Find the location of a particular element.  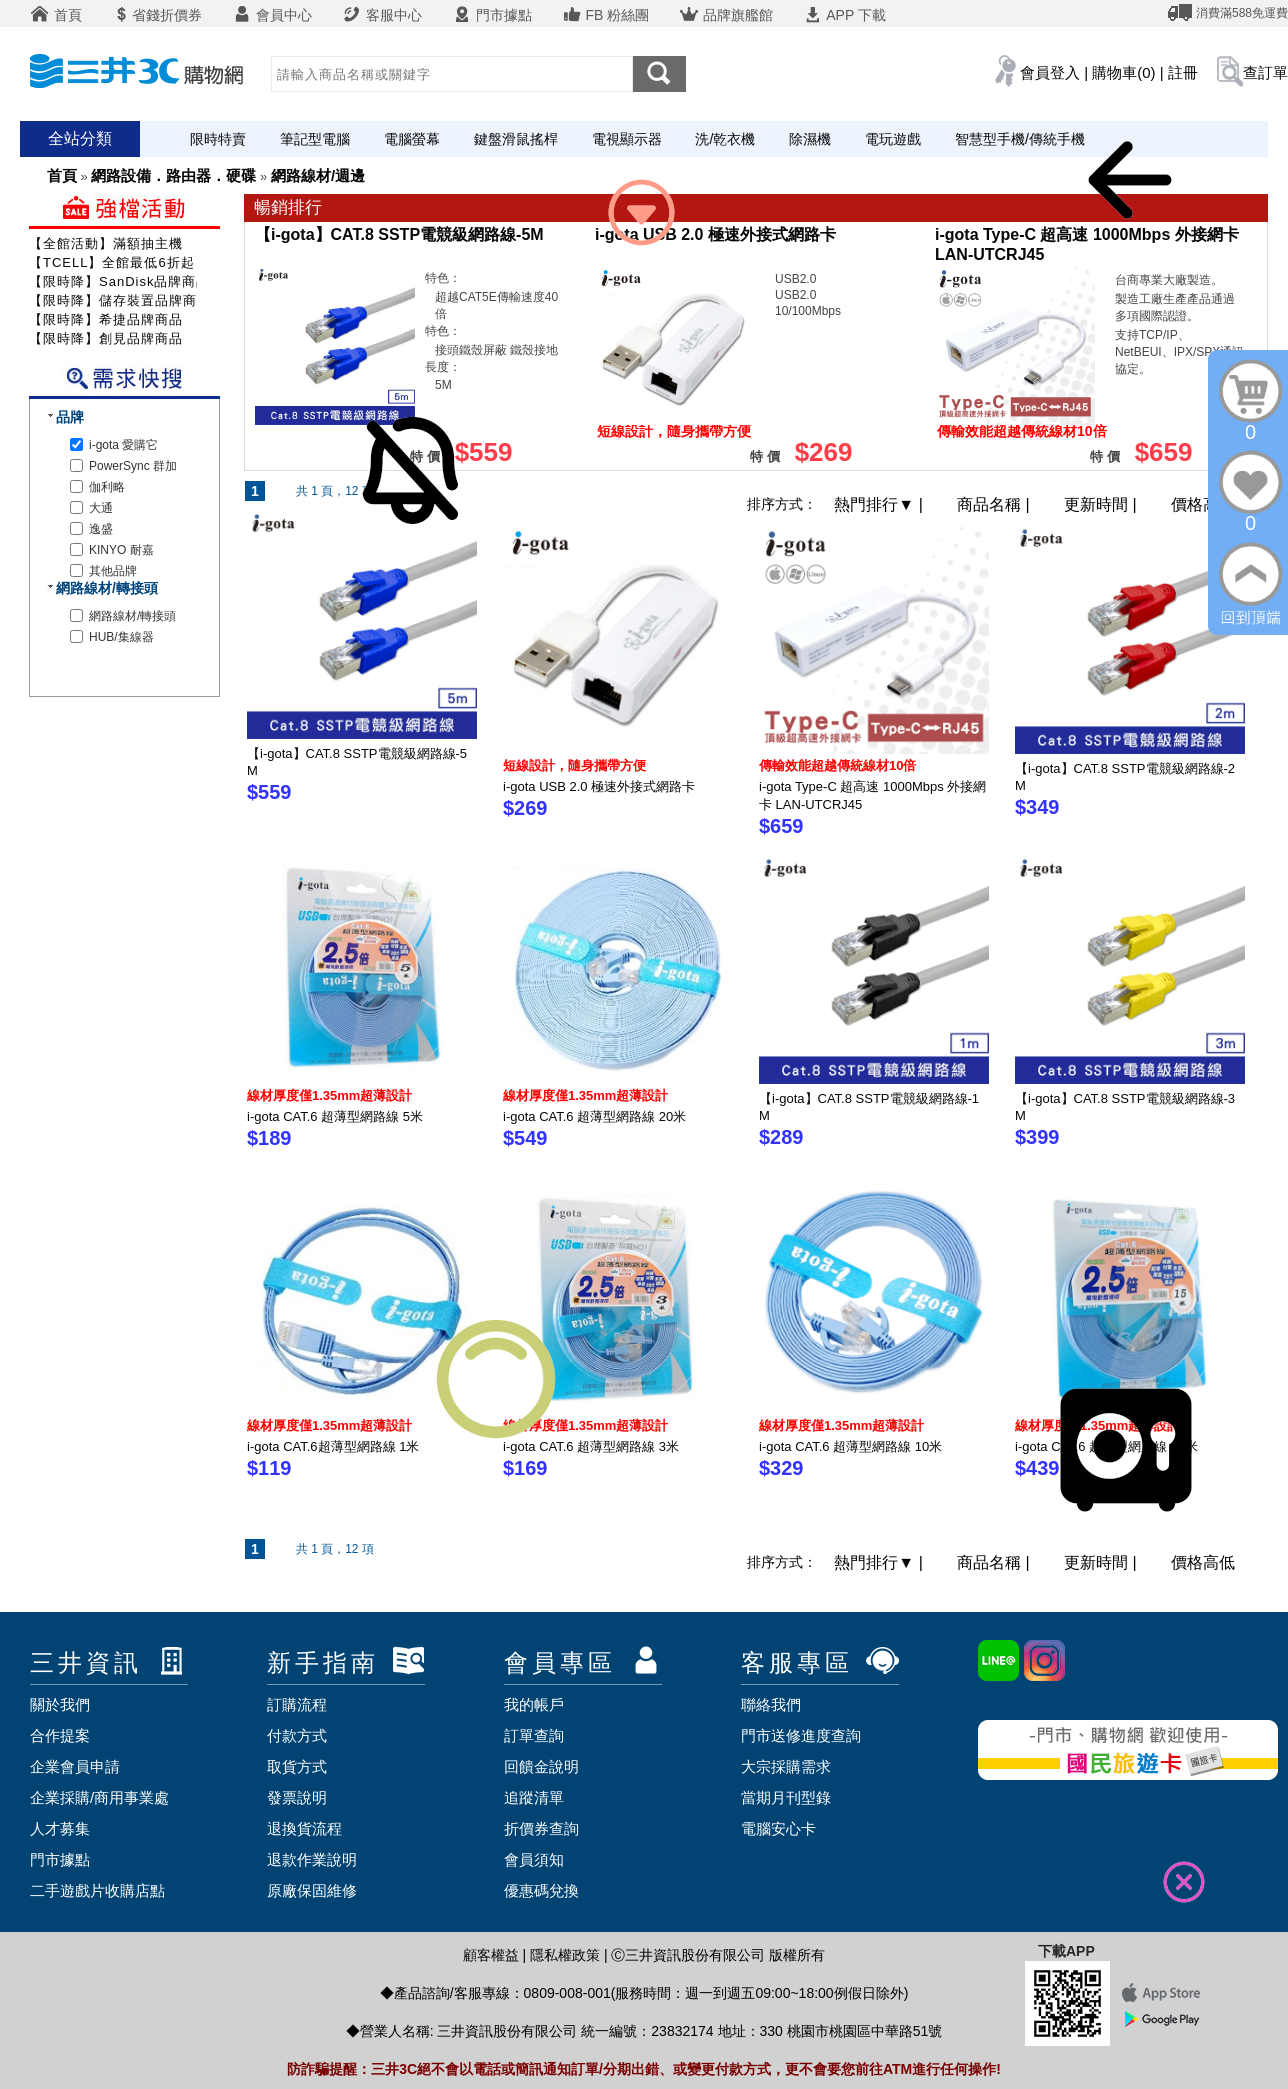

expand a dropdown menu or section is located at coordinates (641, 212).